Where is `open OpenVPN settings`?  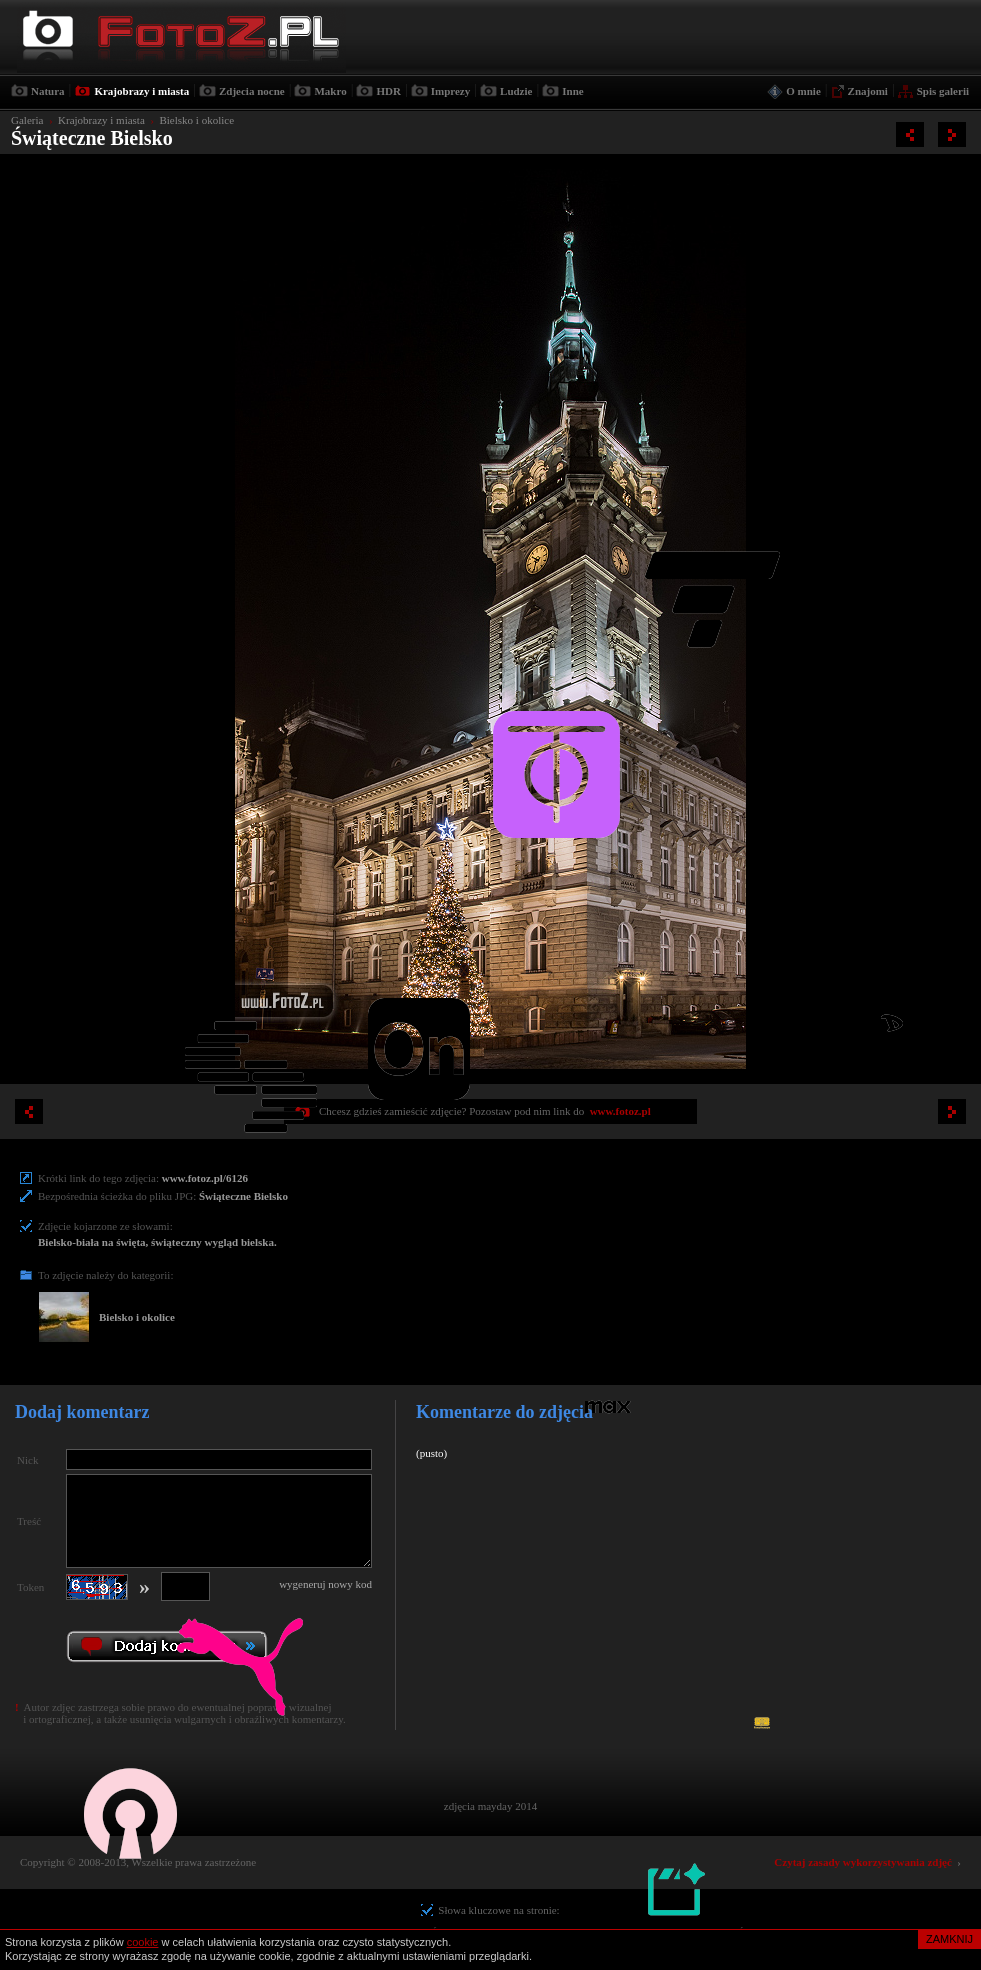
open OpenVPN settings is located at coordinates (130, 1813).